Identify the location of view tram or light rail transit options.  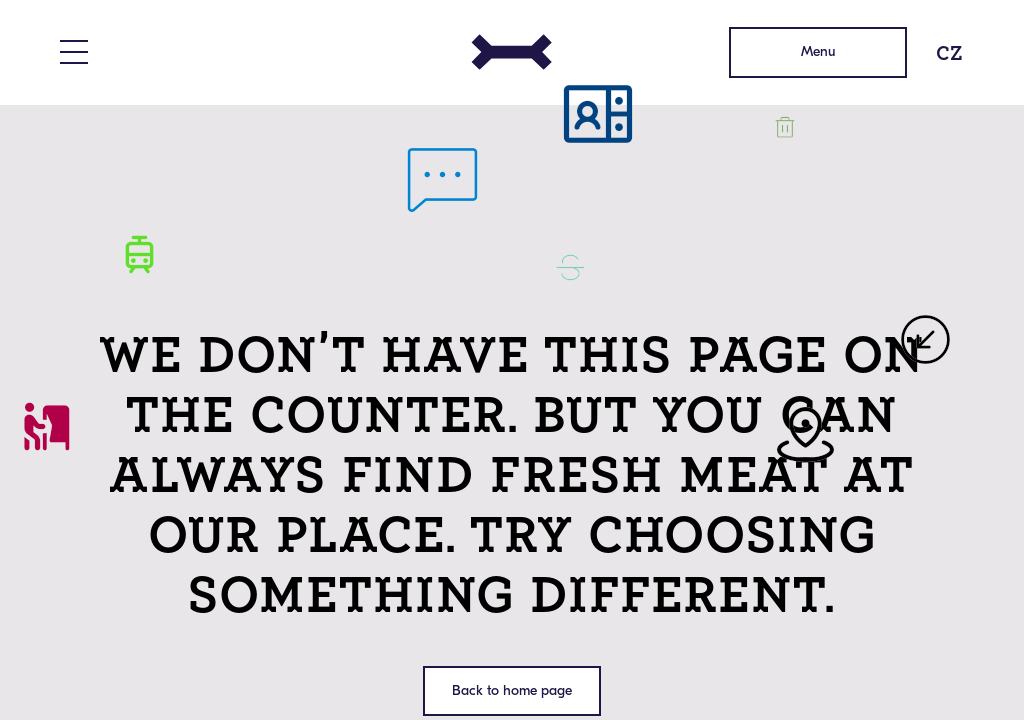
(139, 254).